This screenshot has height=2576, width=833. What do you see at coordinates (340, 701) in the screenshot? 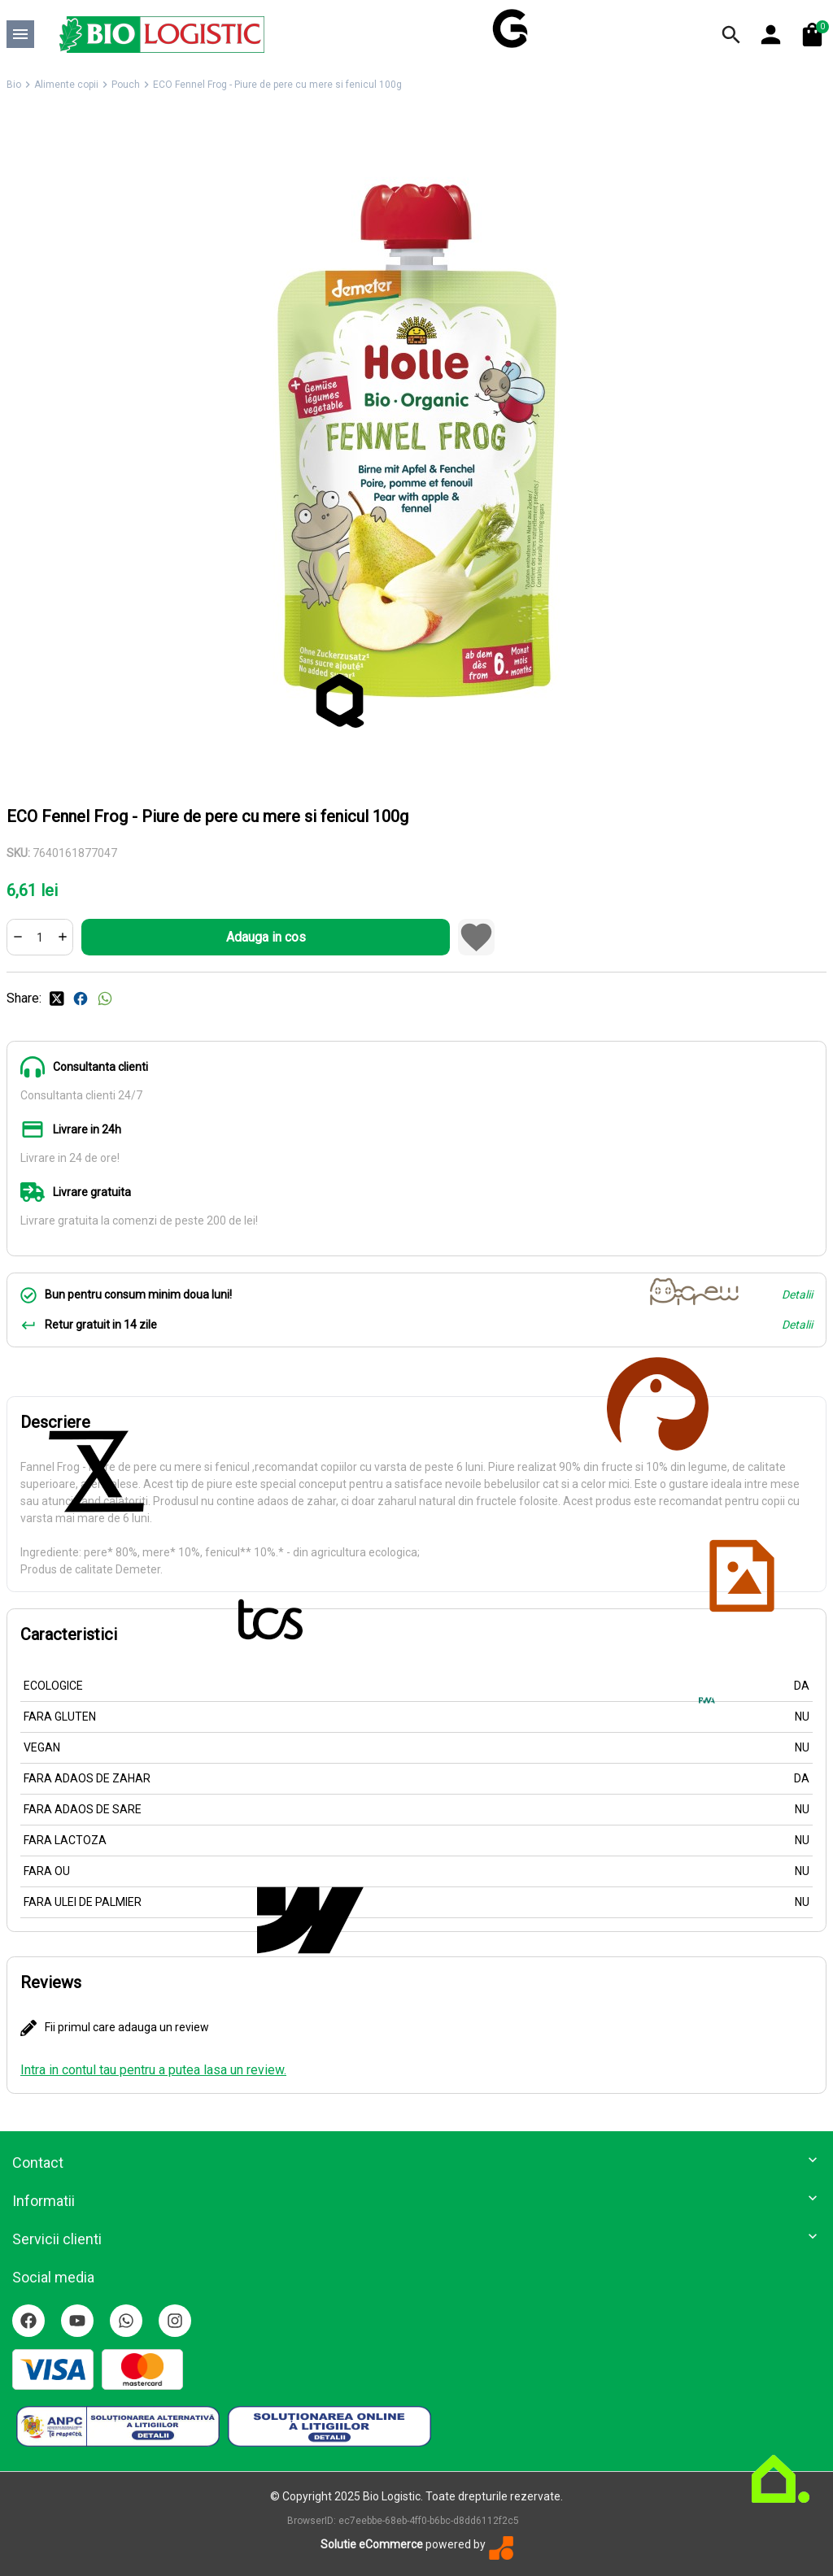
I see `qubes os logo` at bounding box center [340, 701].